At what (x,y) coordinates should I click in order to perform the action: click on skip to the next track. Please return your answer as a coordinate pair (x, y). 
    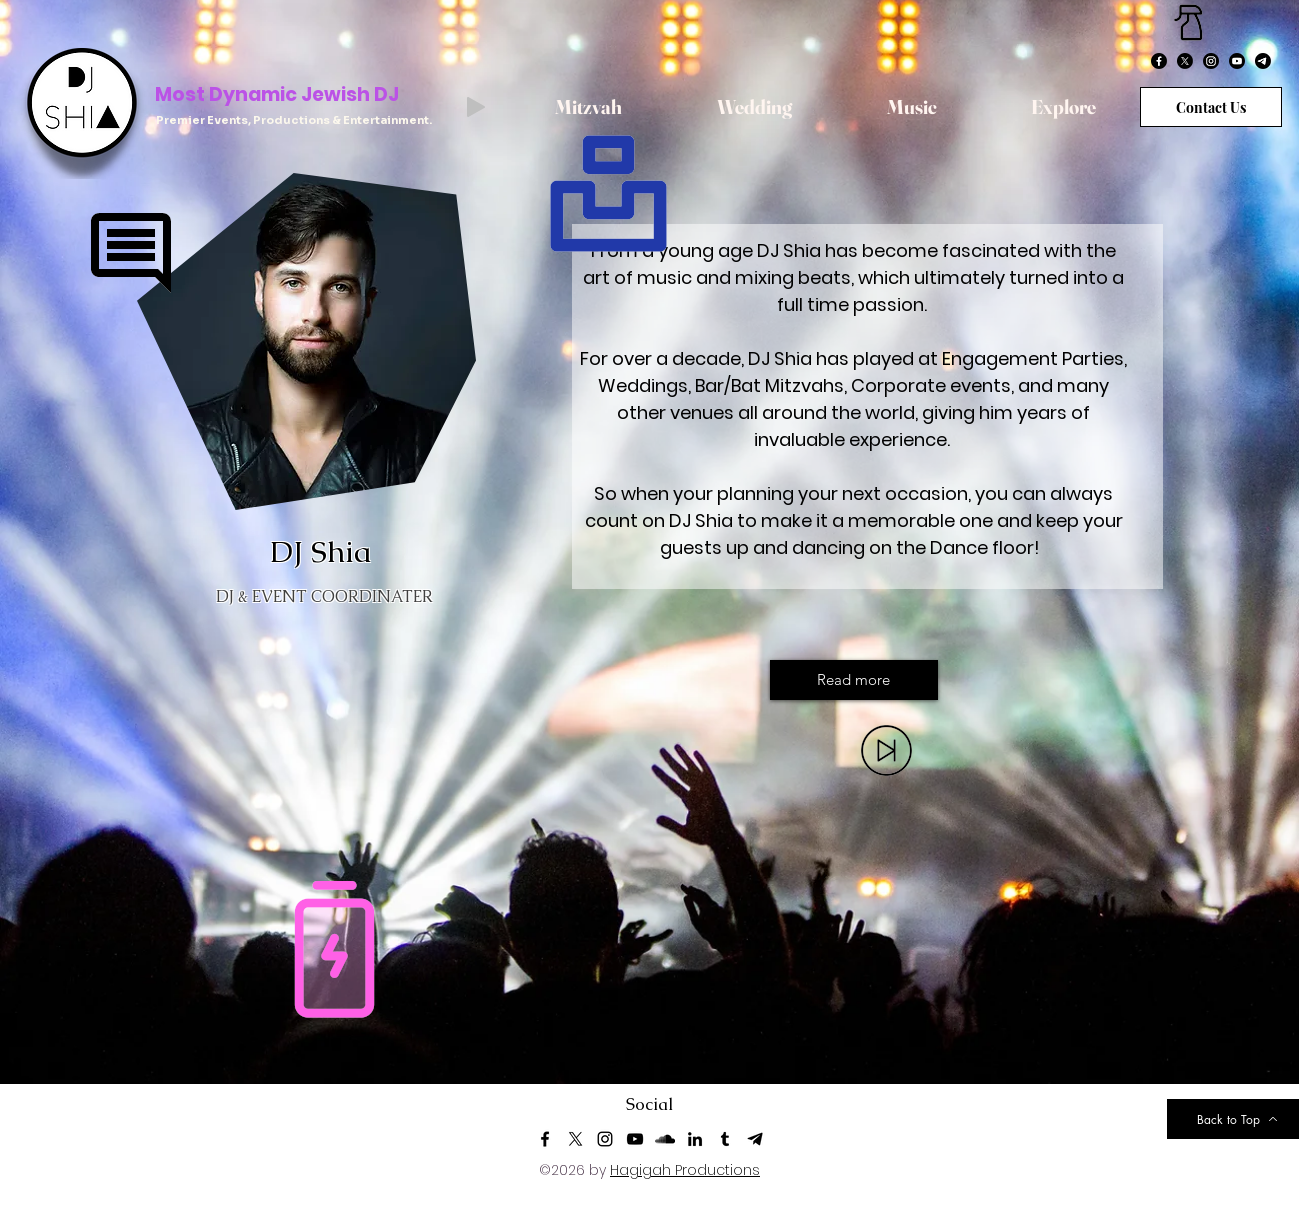
    Looking at the image, I should click on (886, 750).